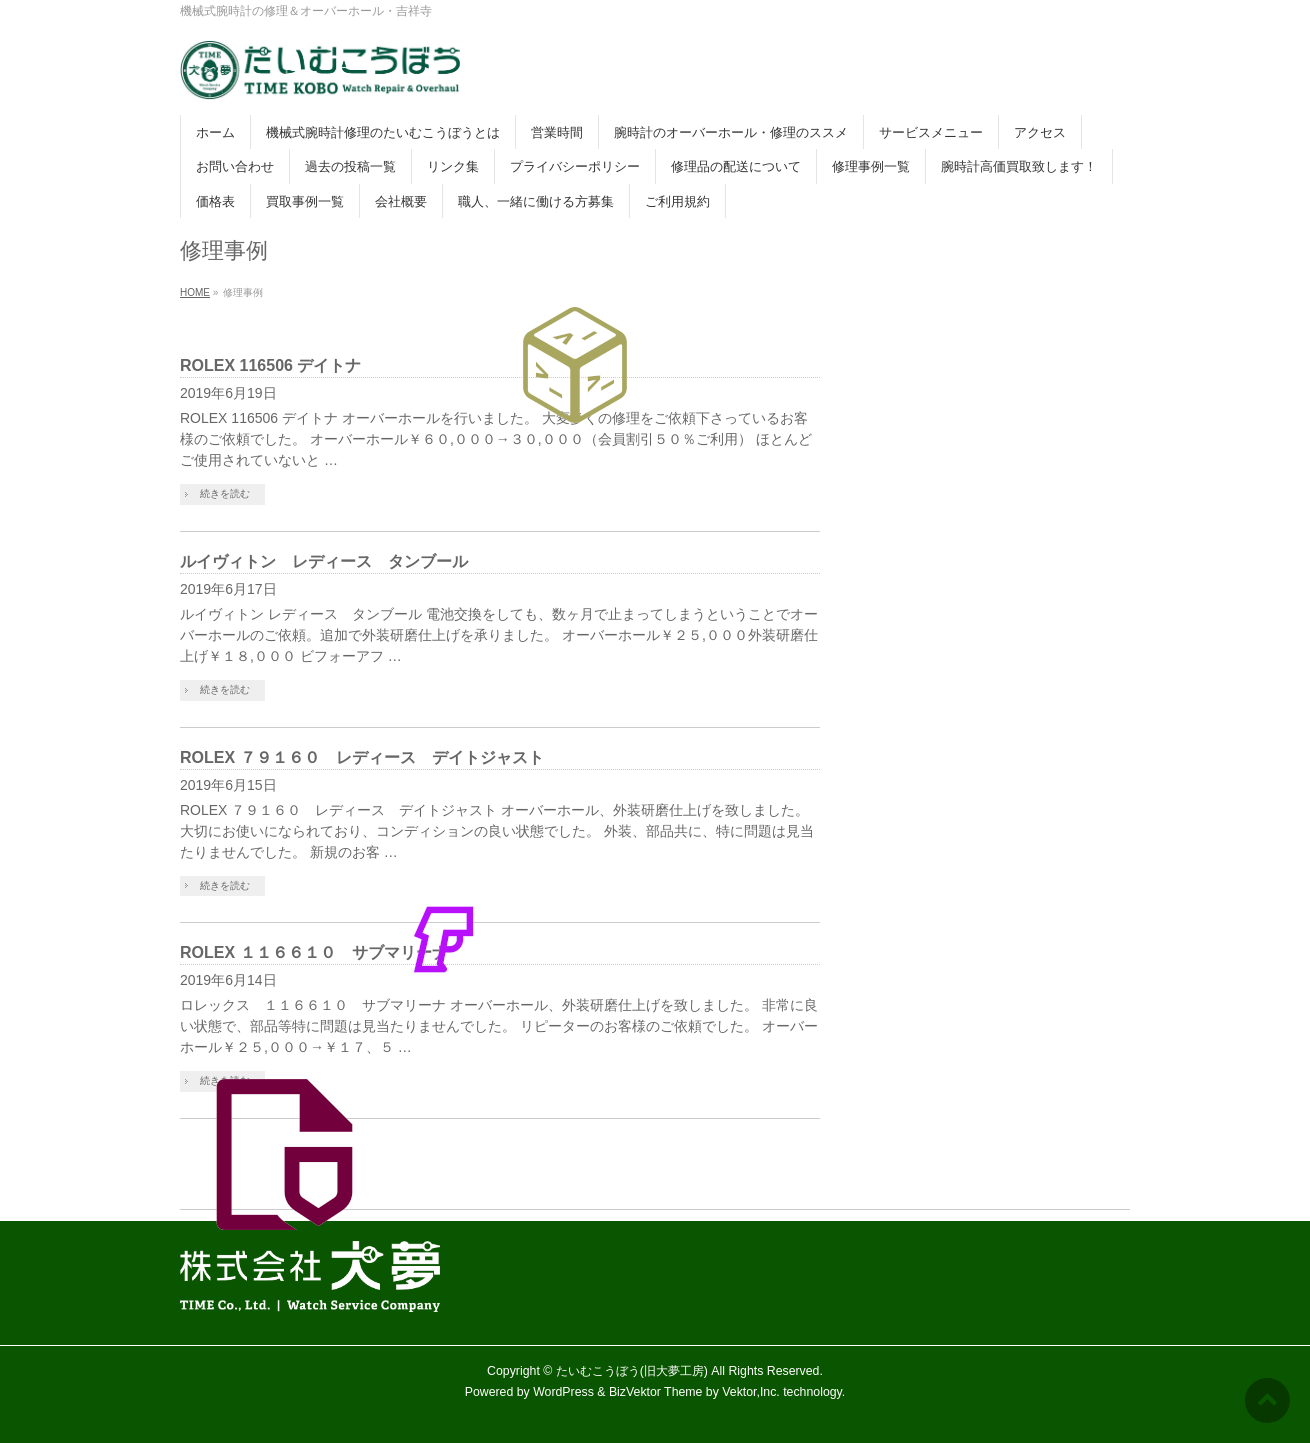 The width and height of the screenshot is (1310, 1443). I want to click on check temperature or thermal readings, so click(443, 939).